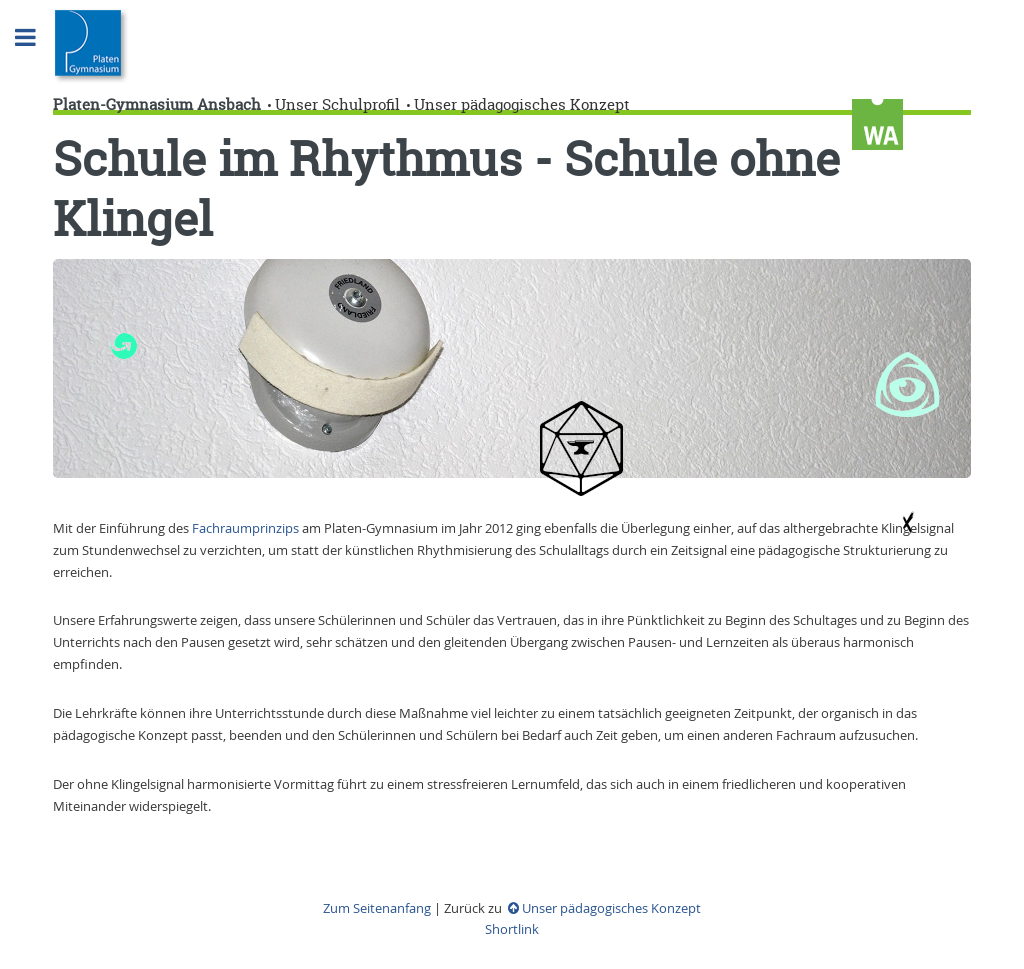 The width and height of the screenshot is (1024, 969). Describe the element at coordinates (581, 448) in the screenshot. I see `launch Foundry Virtual Tabletop application` at that location.